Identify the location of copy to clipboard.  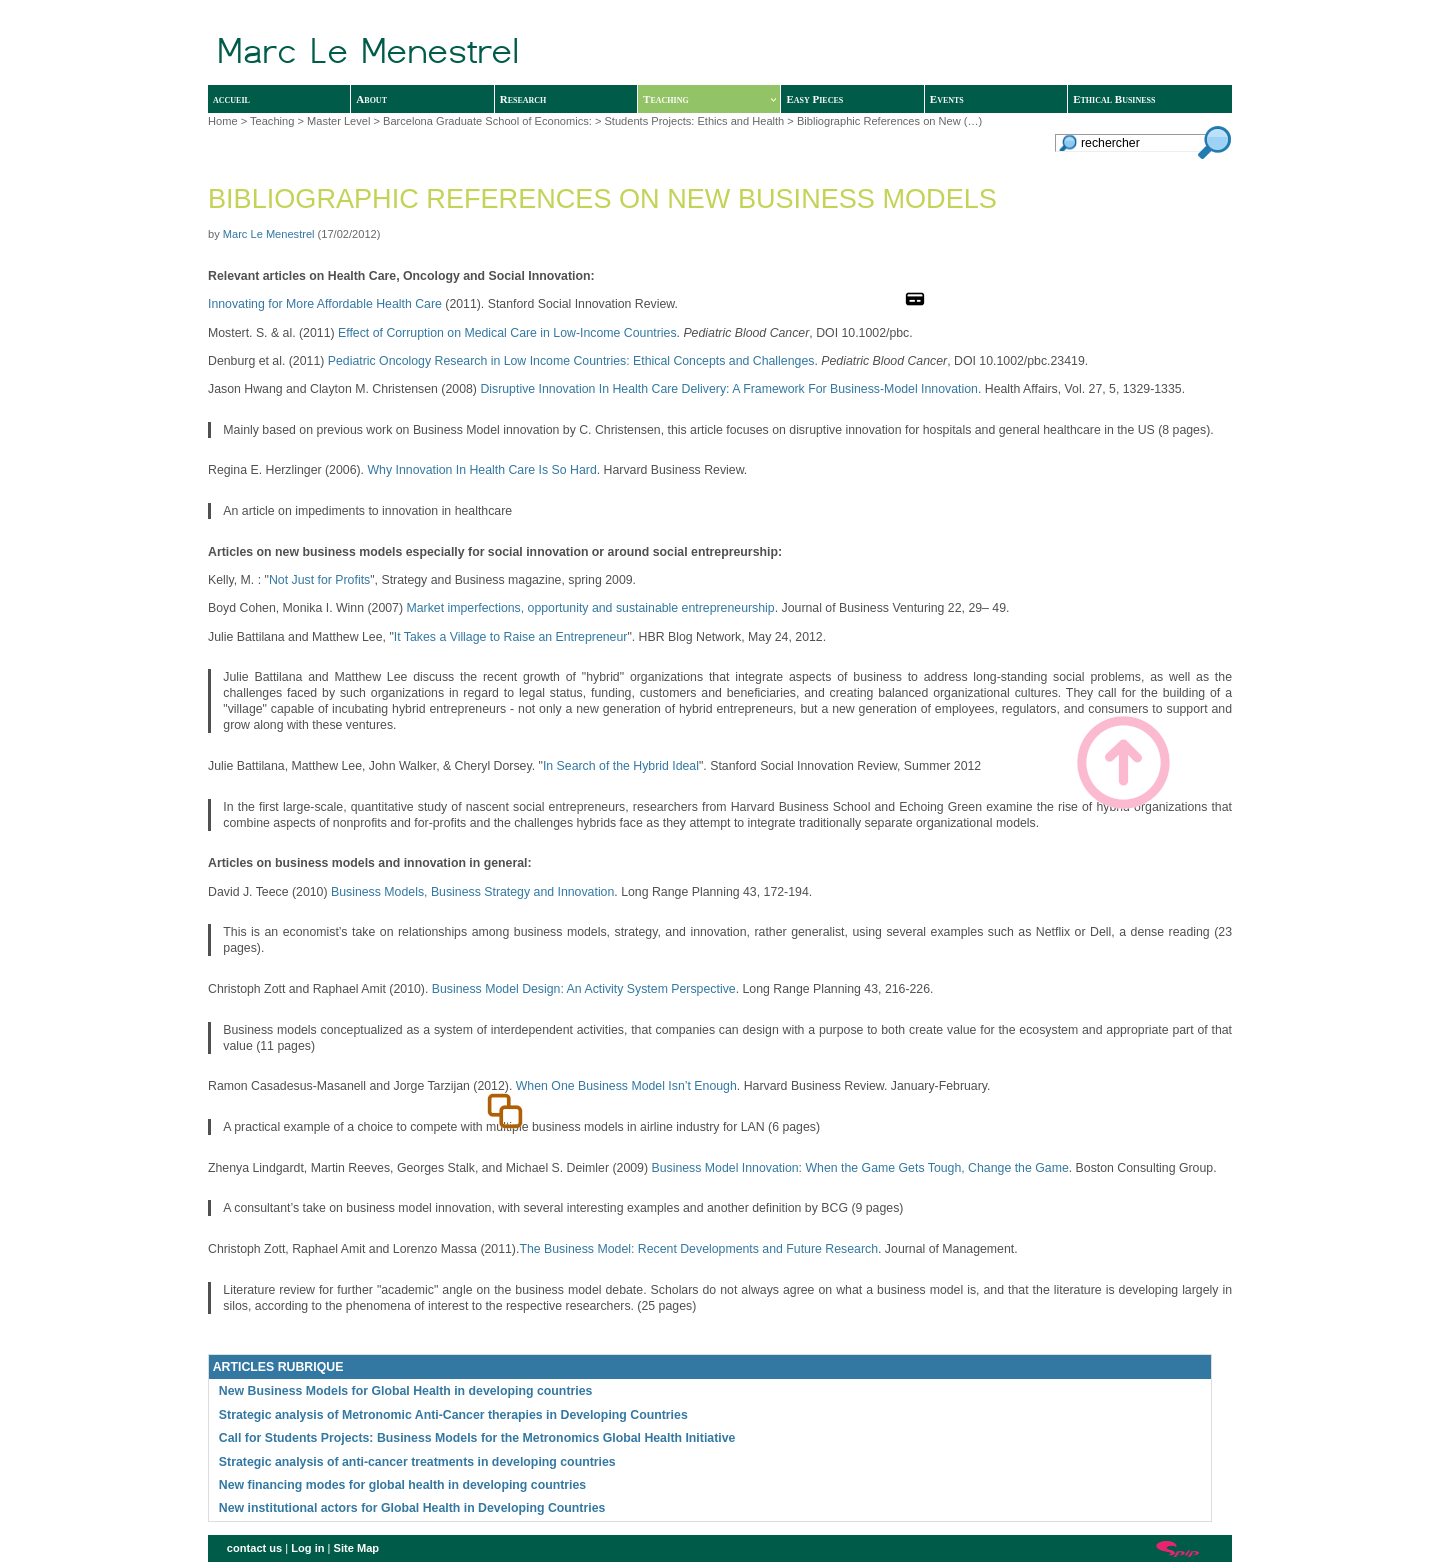
(505, 1111).